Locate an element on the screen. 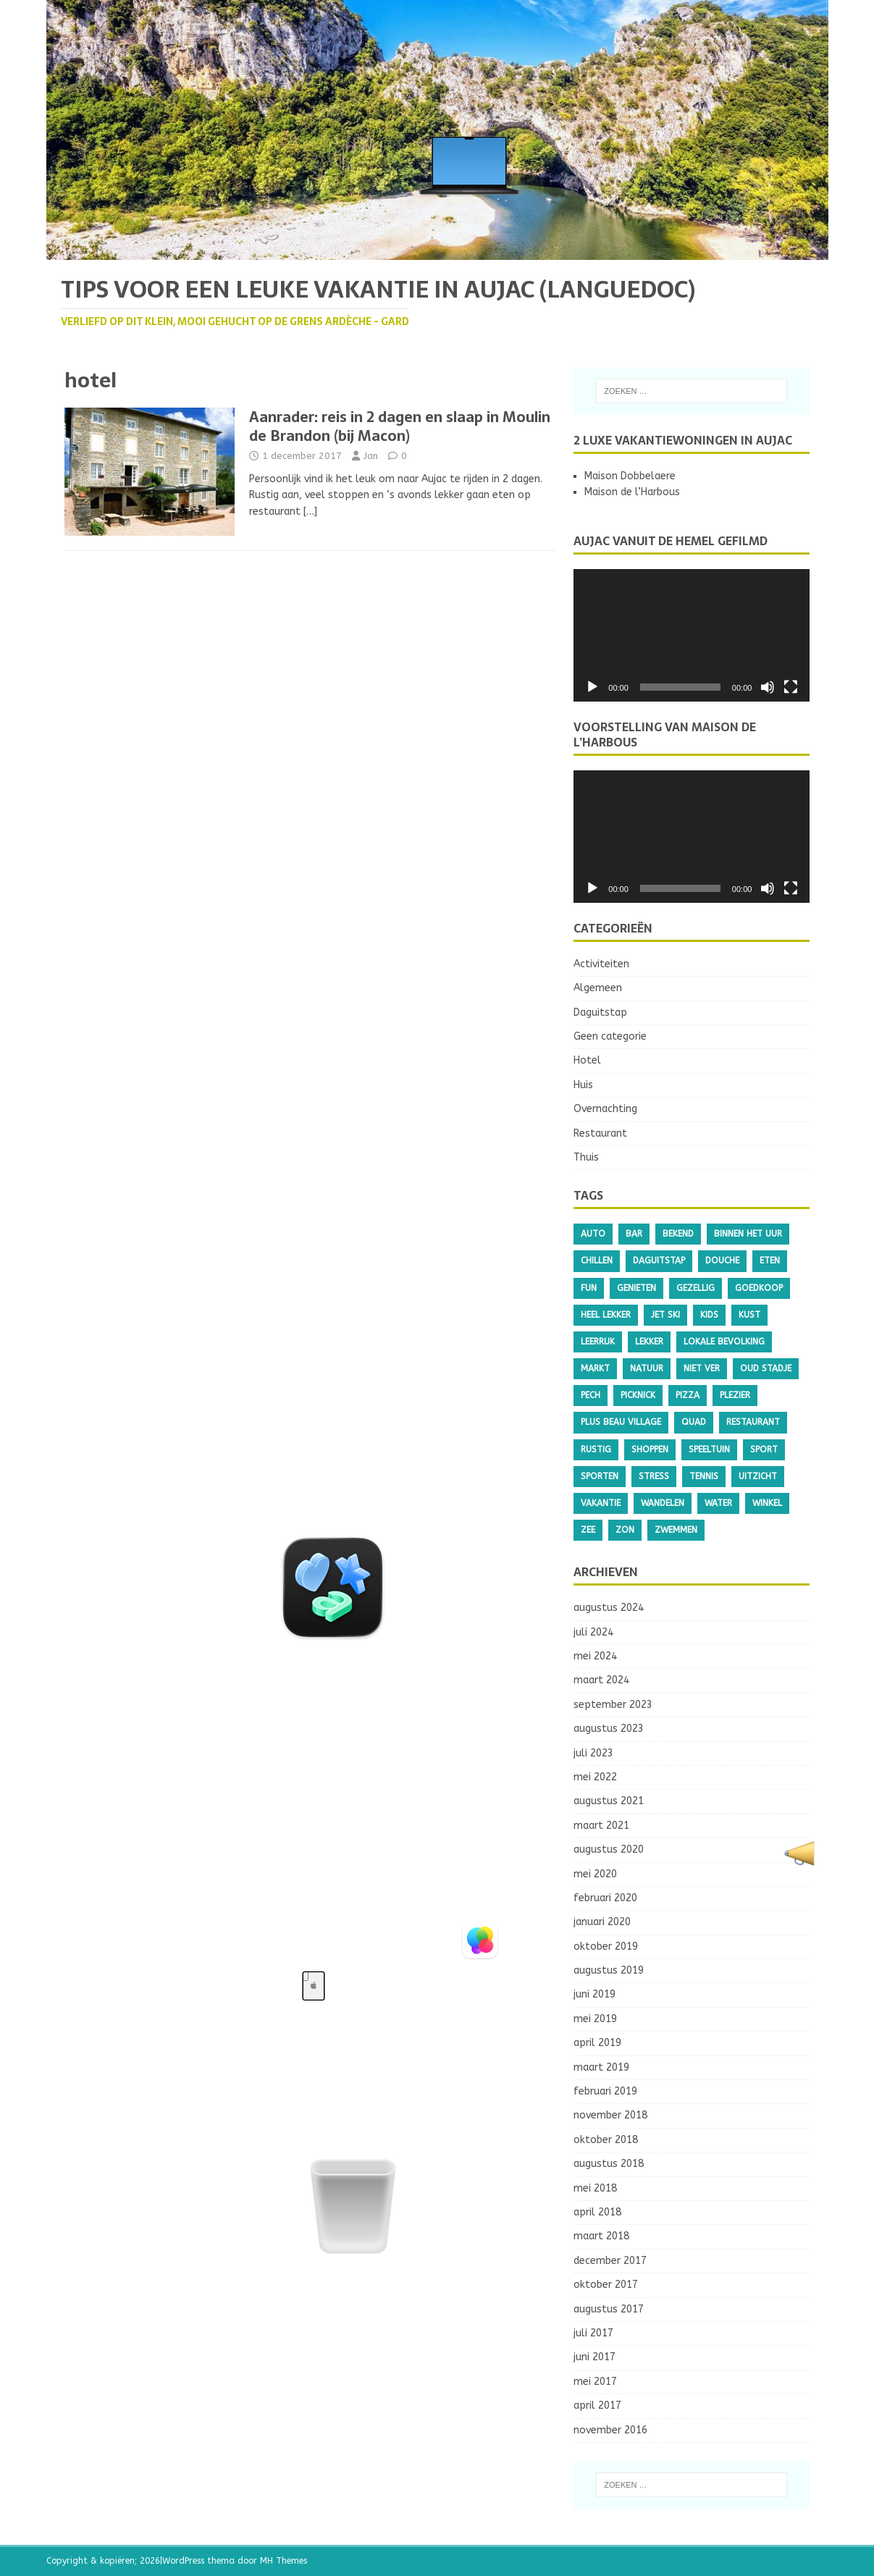 Image resolution: width=874 pixels, height=2576 pixels. macbook pro 14-inch device icon is located at coordinates (469, 158).